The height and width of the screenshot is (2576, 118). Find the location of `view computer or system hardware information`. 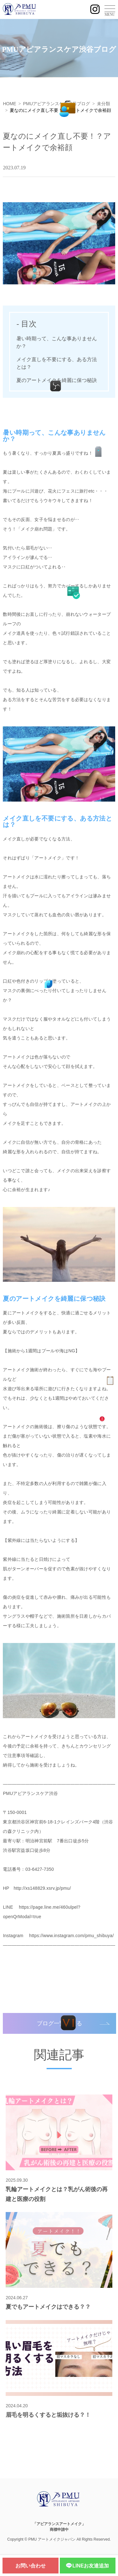

view computer or system hardware information is located at coordinates (98, 452).